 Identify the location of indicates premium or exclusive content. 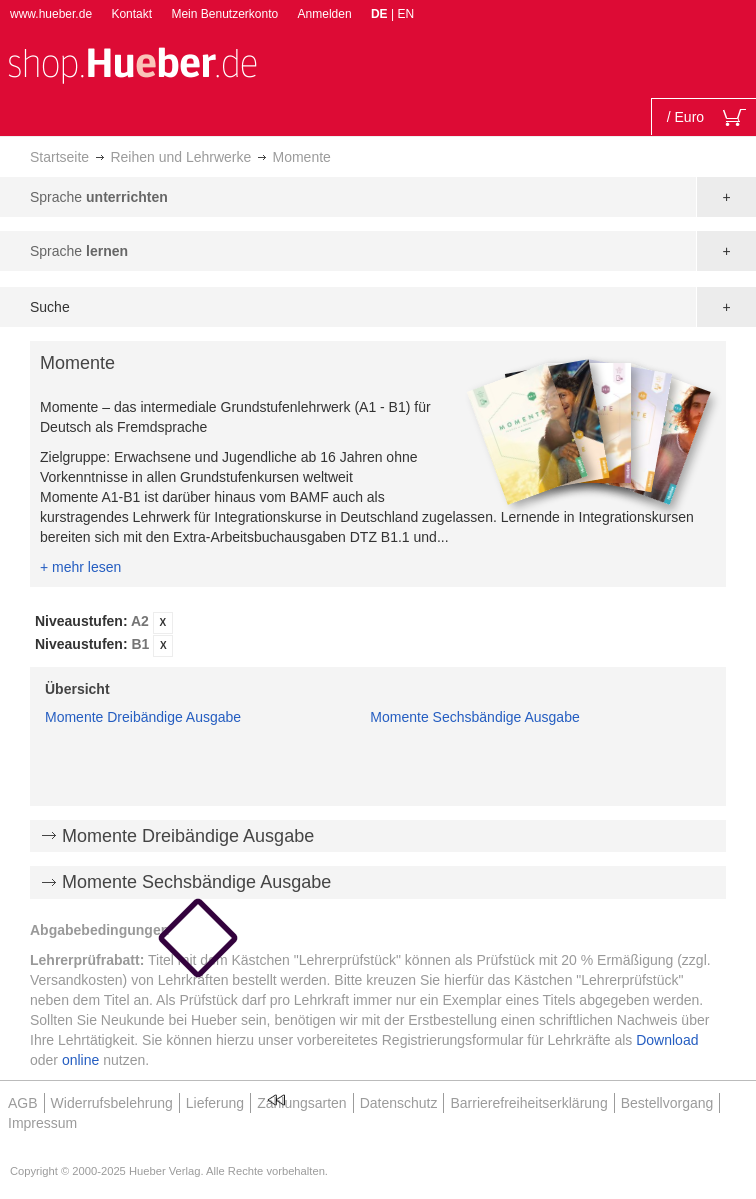
(198, 938).